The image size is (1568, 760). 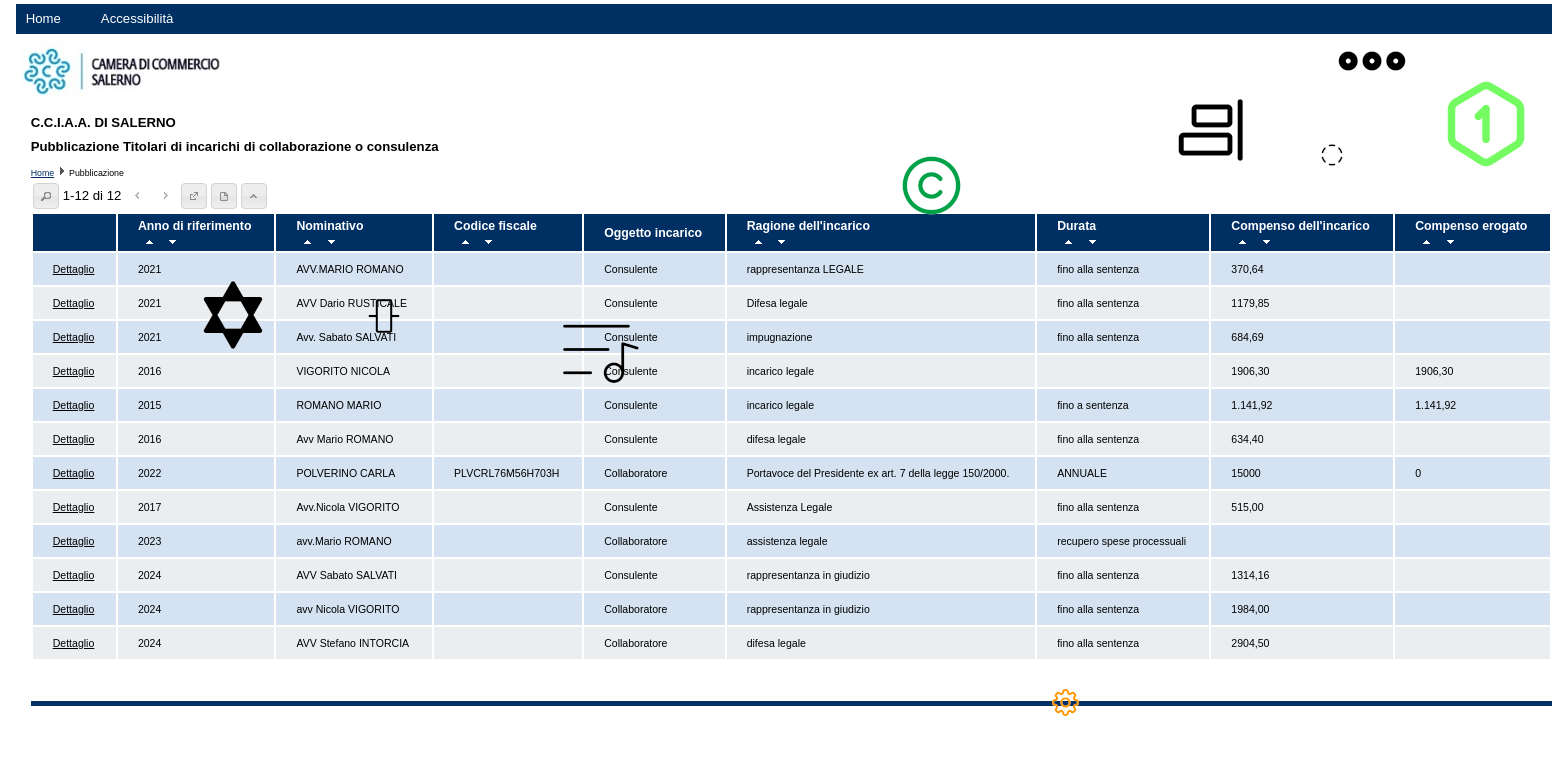 What do you see at coordinates (384, 316) in the screenshot?
I see `center align object vertically` at bounding box center [384, 316].